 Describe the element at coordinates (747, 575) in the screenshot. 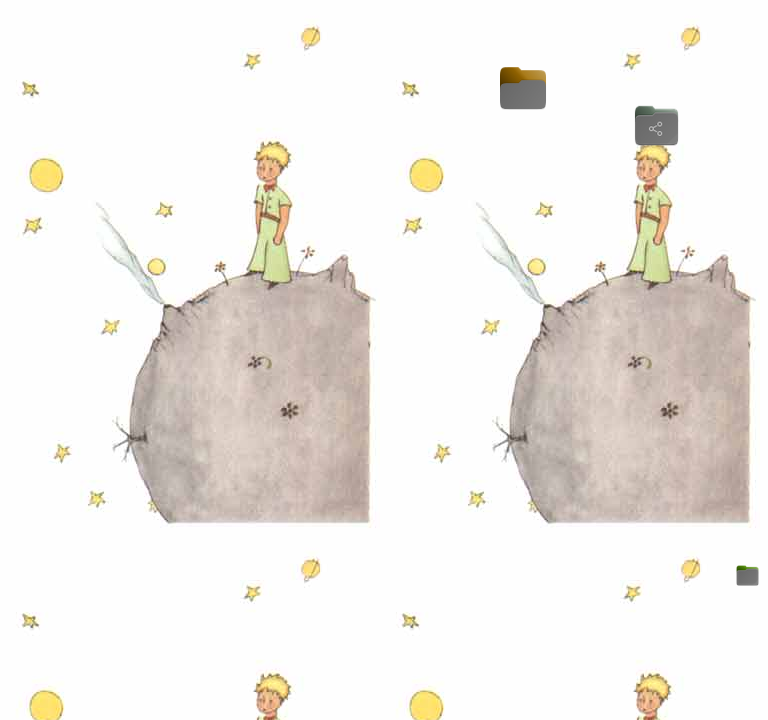

I see `open folder to view contents` at that location.